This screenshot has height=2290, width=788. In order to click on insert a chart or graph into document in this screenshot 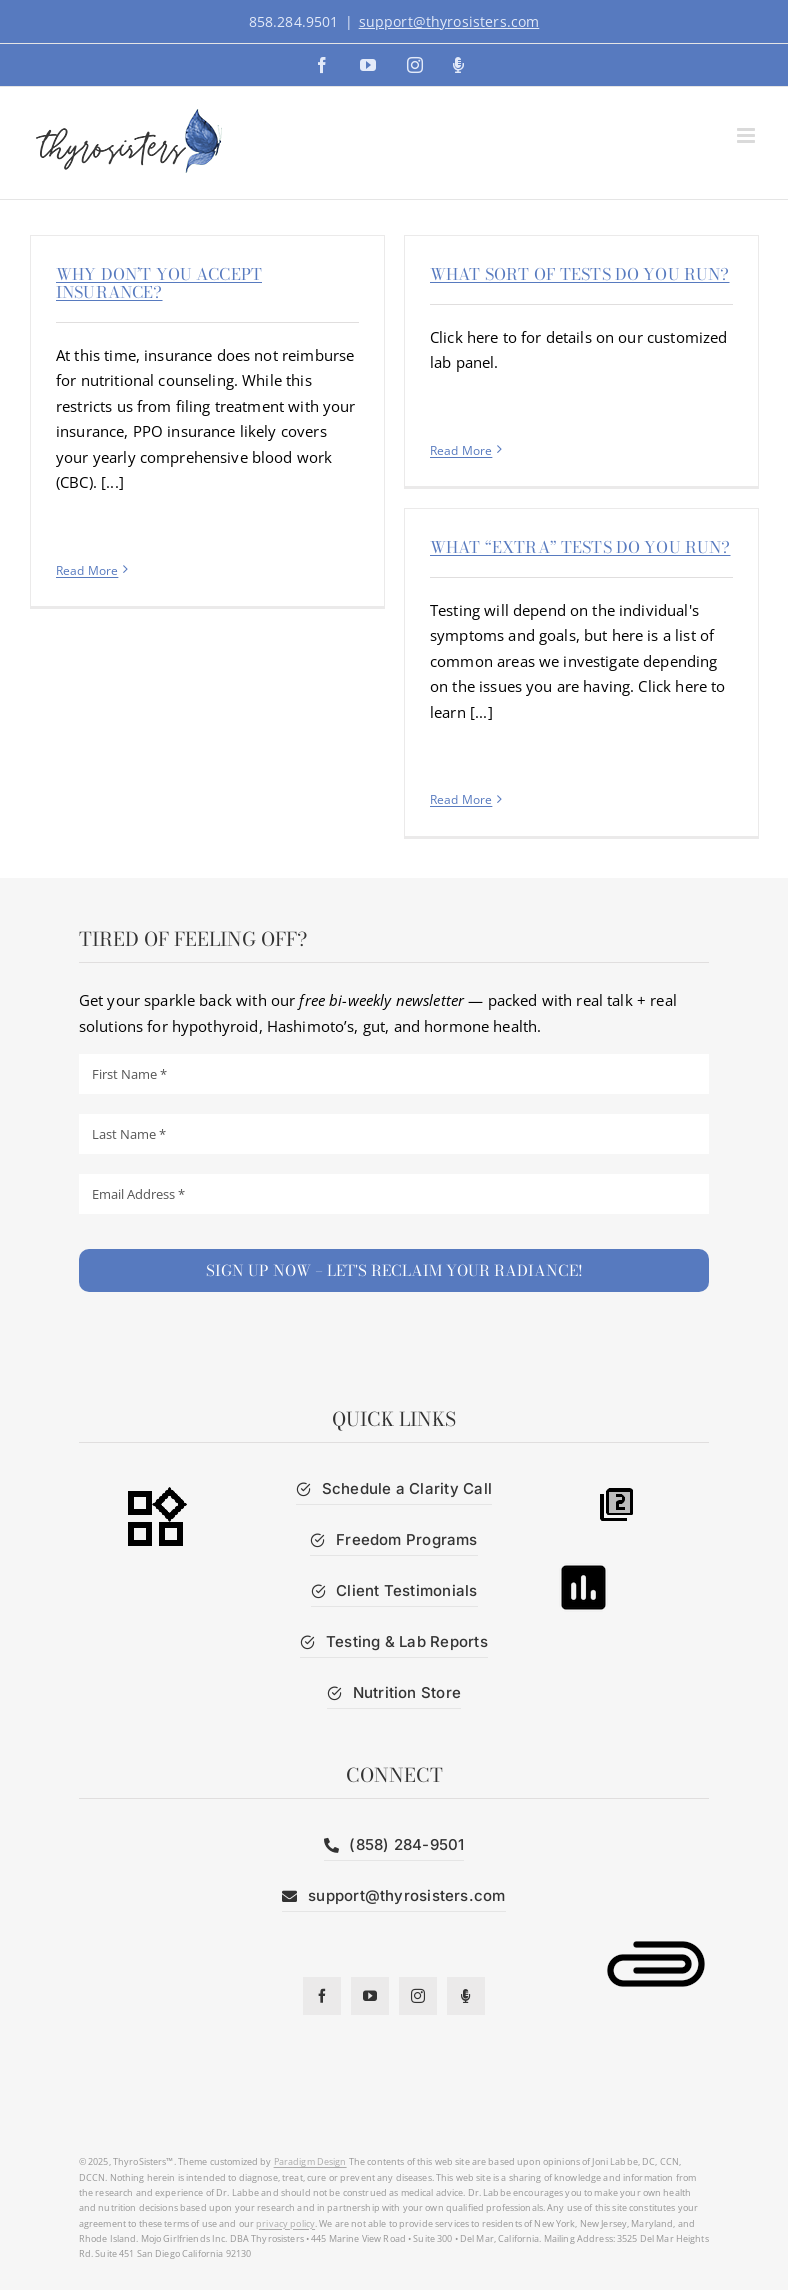, I will do `click(583, 1587)`.